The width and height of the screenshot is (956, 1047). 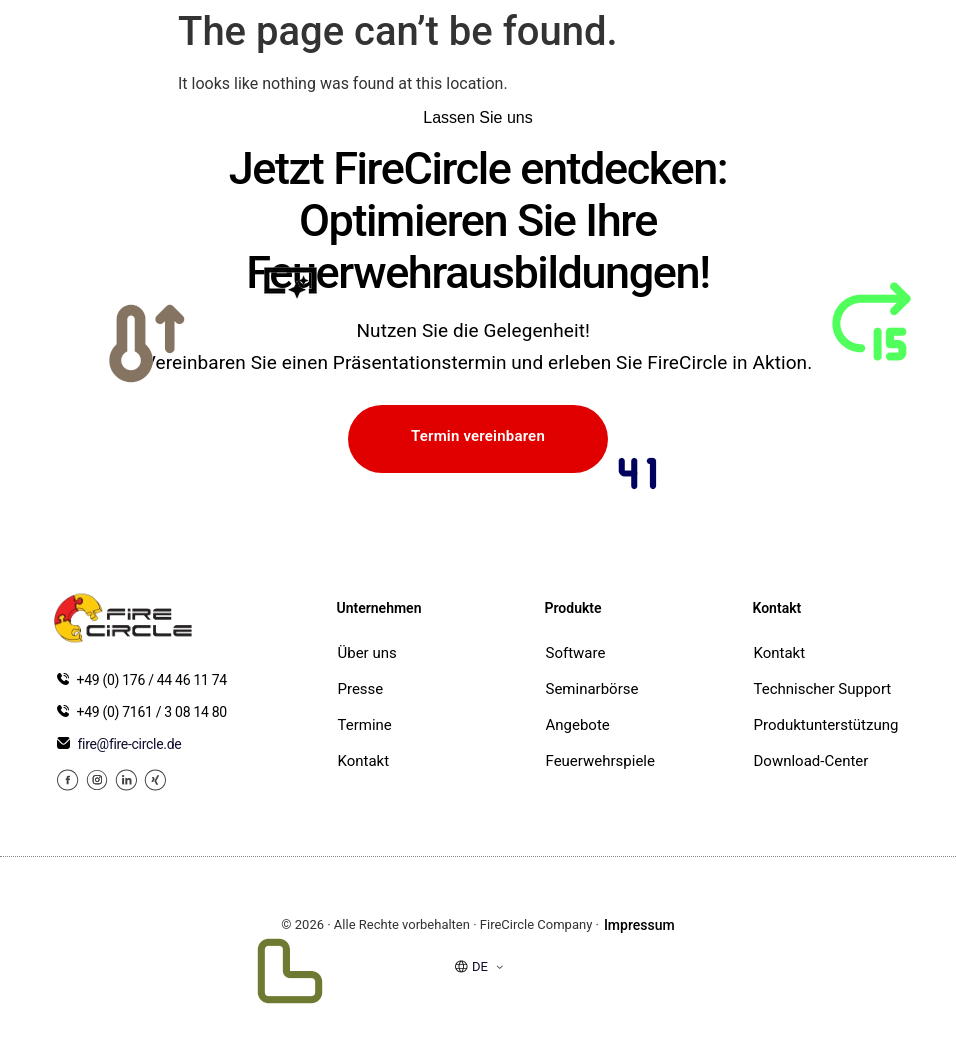 I want to click on indicates rising temperature, so click(x=145, y=343).